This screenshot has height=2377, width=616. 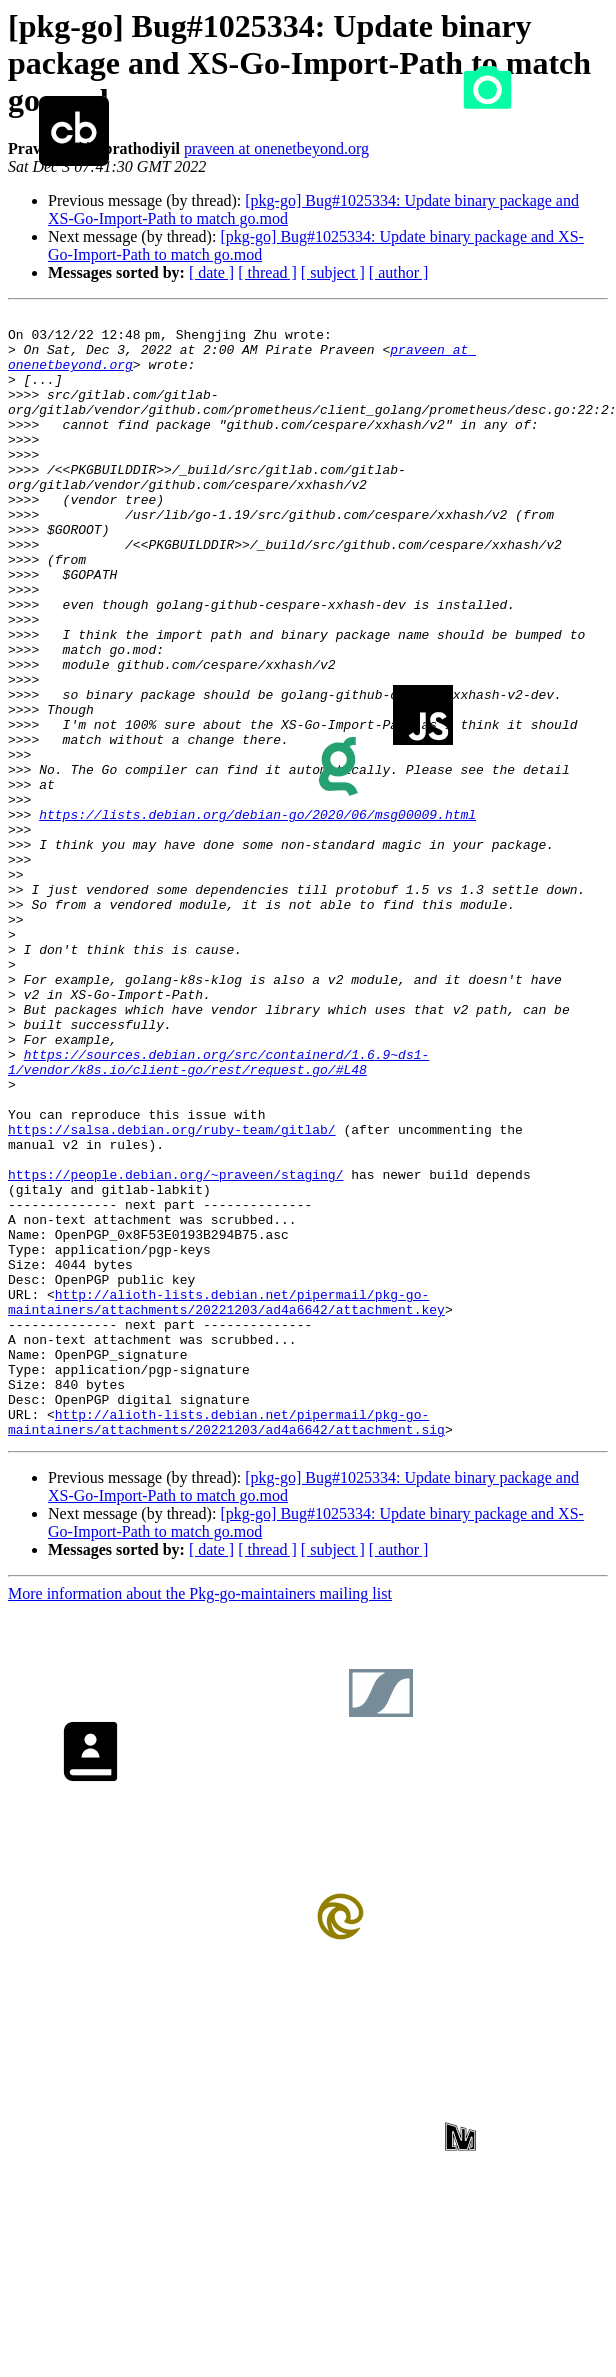 What do you see at coordinates (381, 1693) in the screenshot?
I see `visit the Sennheiser website or app` at bounding box center [381, 1693].